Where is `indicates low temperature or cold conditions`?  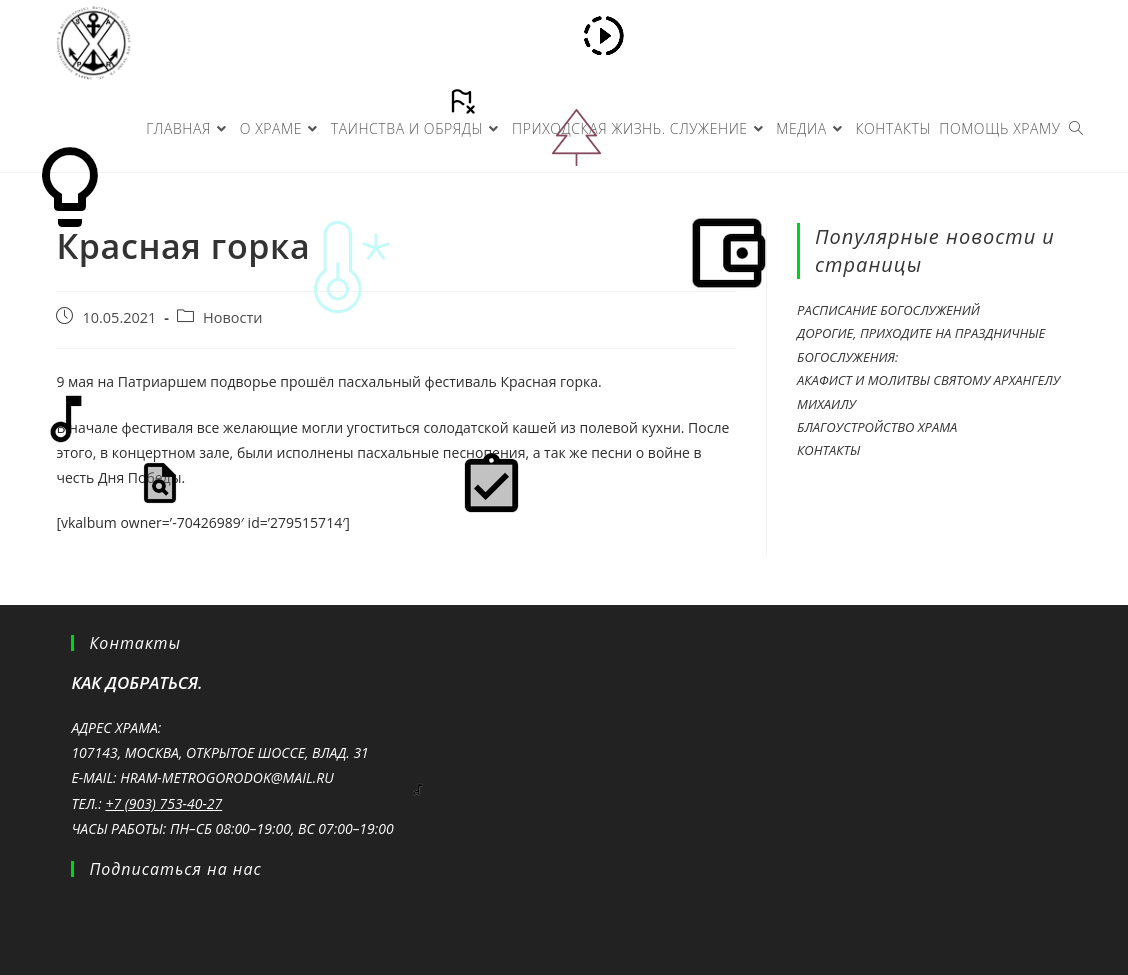 indicates low temperature or cold conditions is located at coordinates (341, 267).